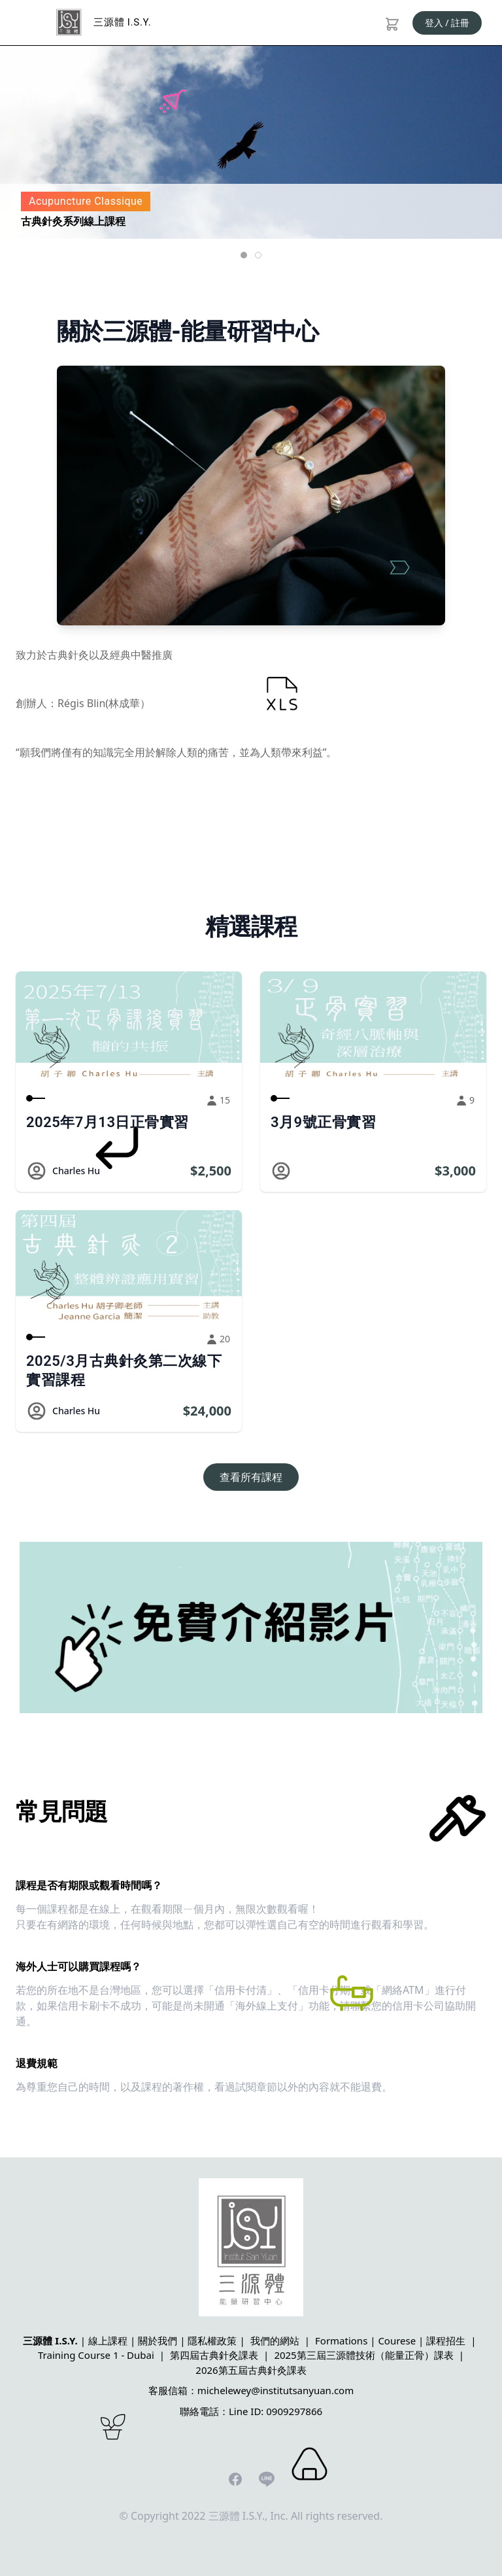  Describe the element at coordinates (309, 2463) in the screenshot. I see `browse japanese food options` at that location.